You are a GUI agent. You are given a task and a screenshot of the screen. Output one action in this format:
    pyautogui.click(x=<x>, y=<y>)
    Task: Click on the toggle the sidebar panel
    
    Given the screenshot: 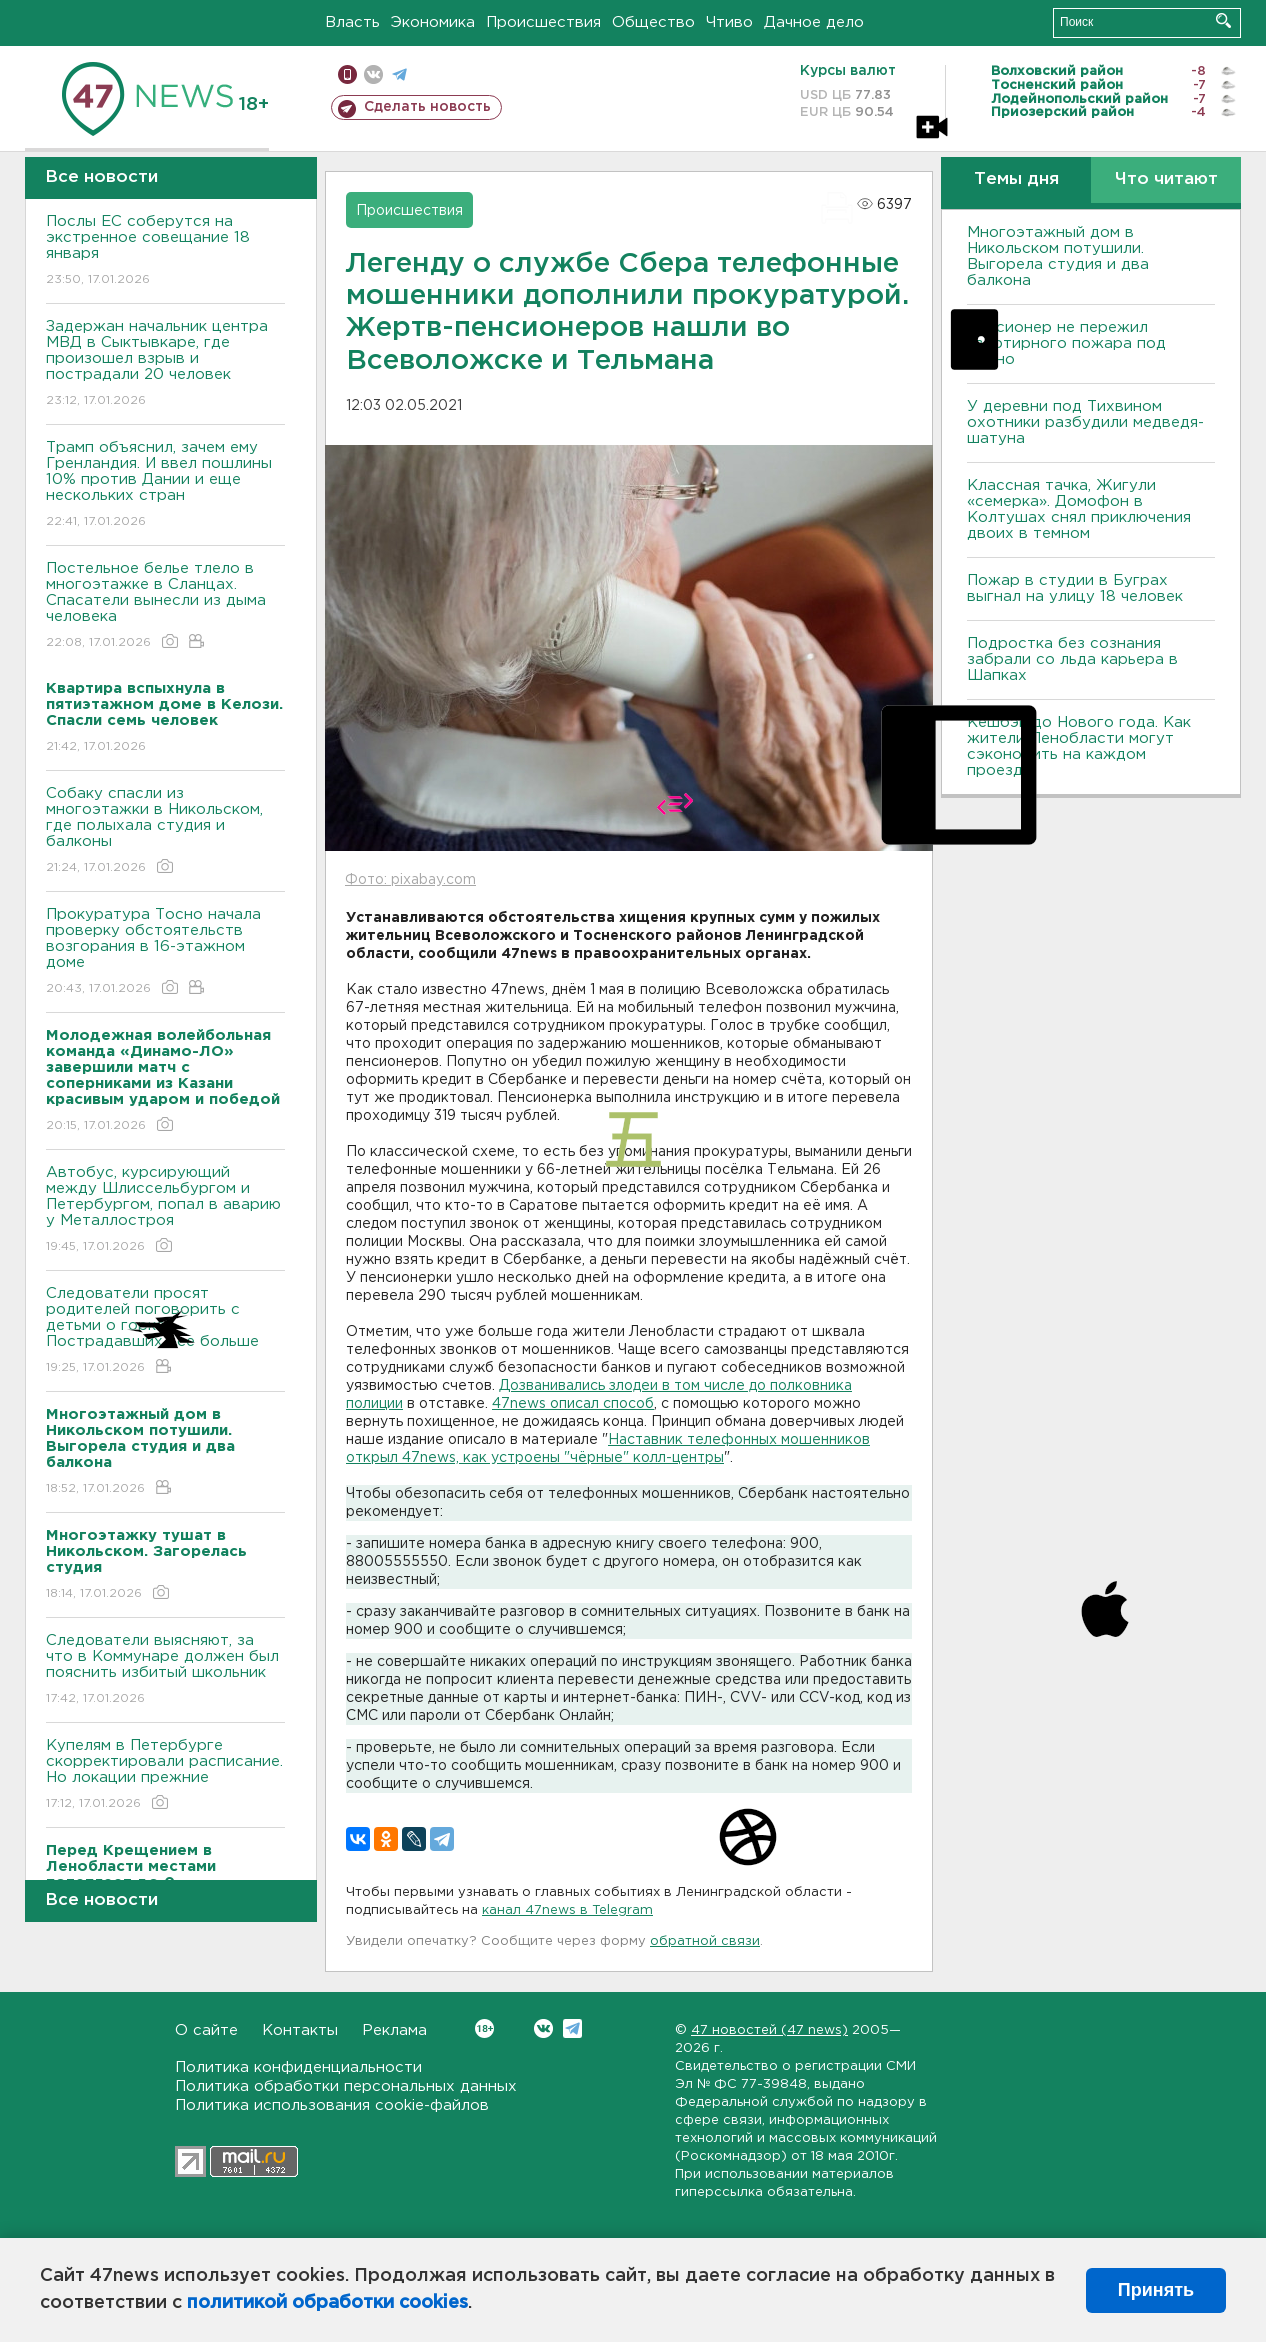 What is the action you would take?
    pyautogui.click(x=959, y=775)
    